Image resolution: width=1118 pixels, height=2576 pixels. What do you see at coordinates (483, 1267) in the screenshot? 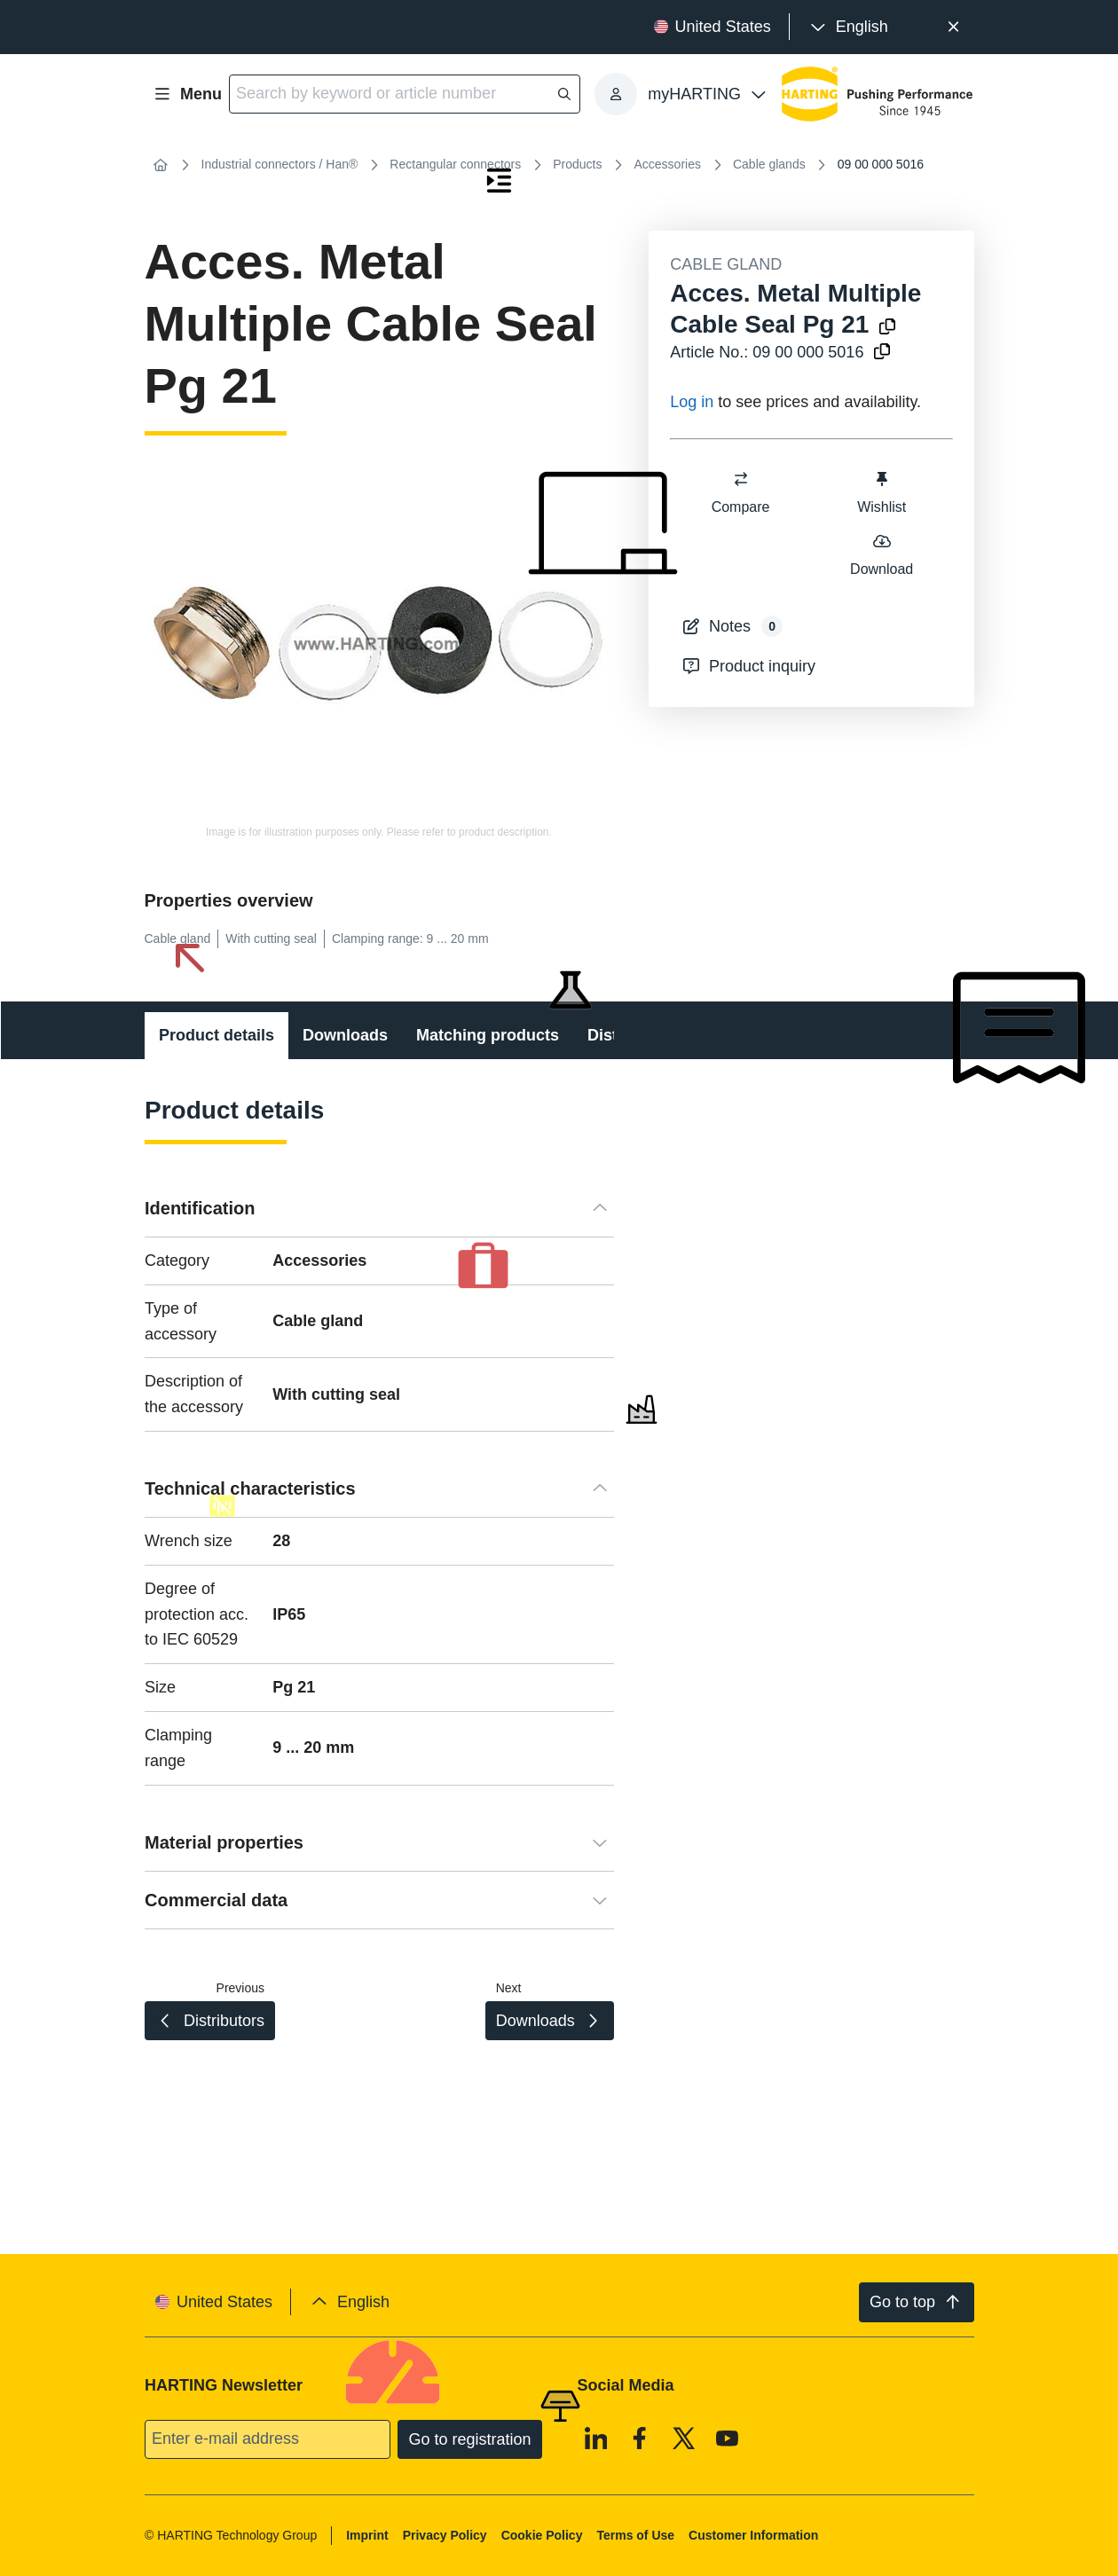
I see `access travel or trip planning features` at bounding box center [483, 1267].